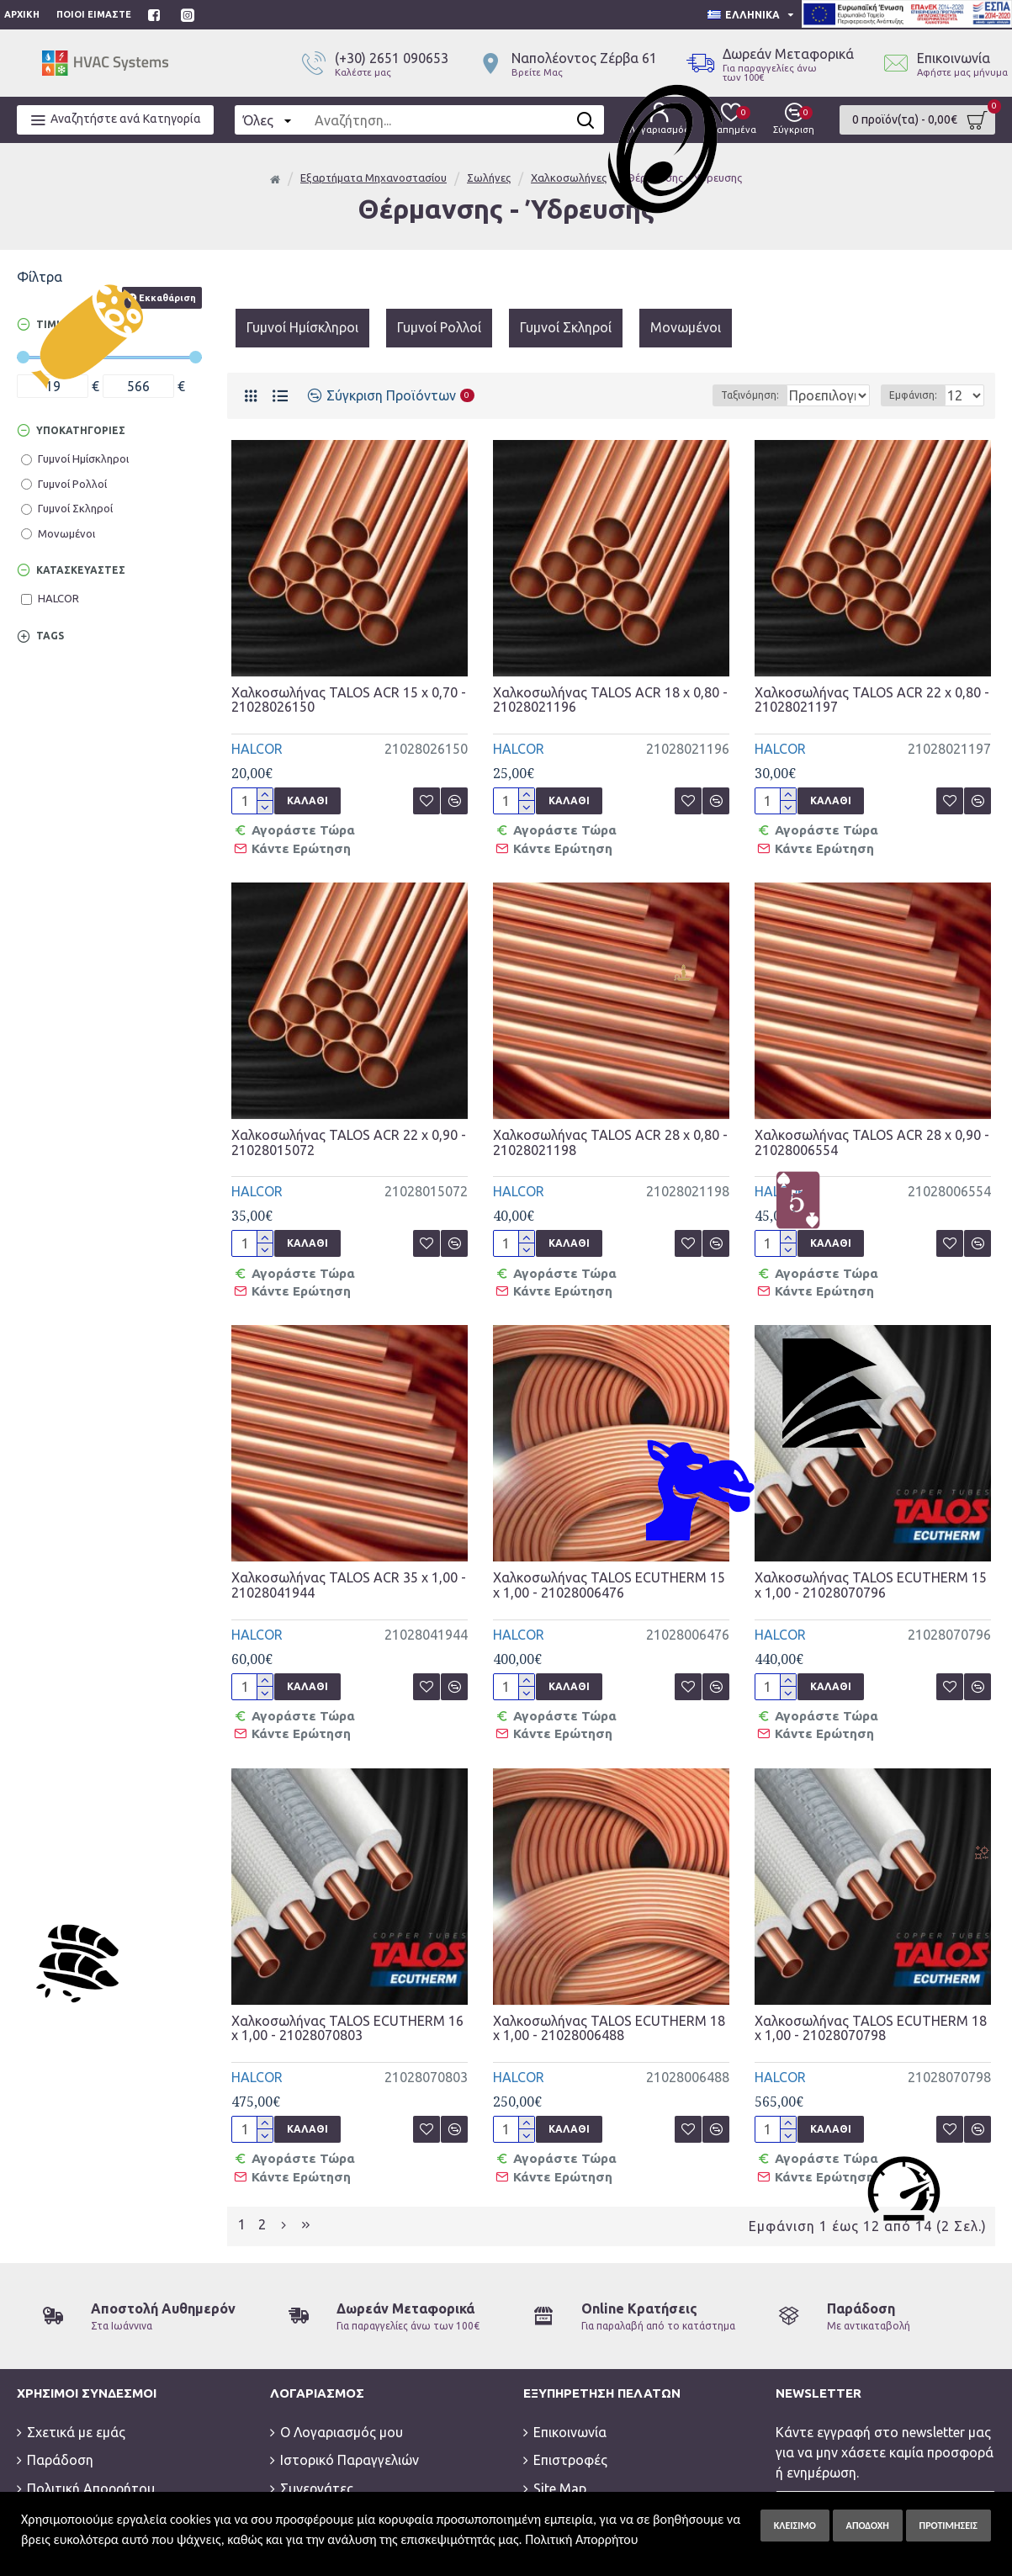  Describe the element at coordinates (77, 1964) in the screenshot. I see `browse sushi or Japanese food options` at that location.